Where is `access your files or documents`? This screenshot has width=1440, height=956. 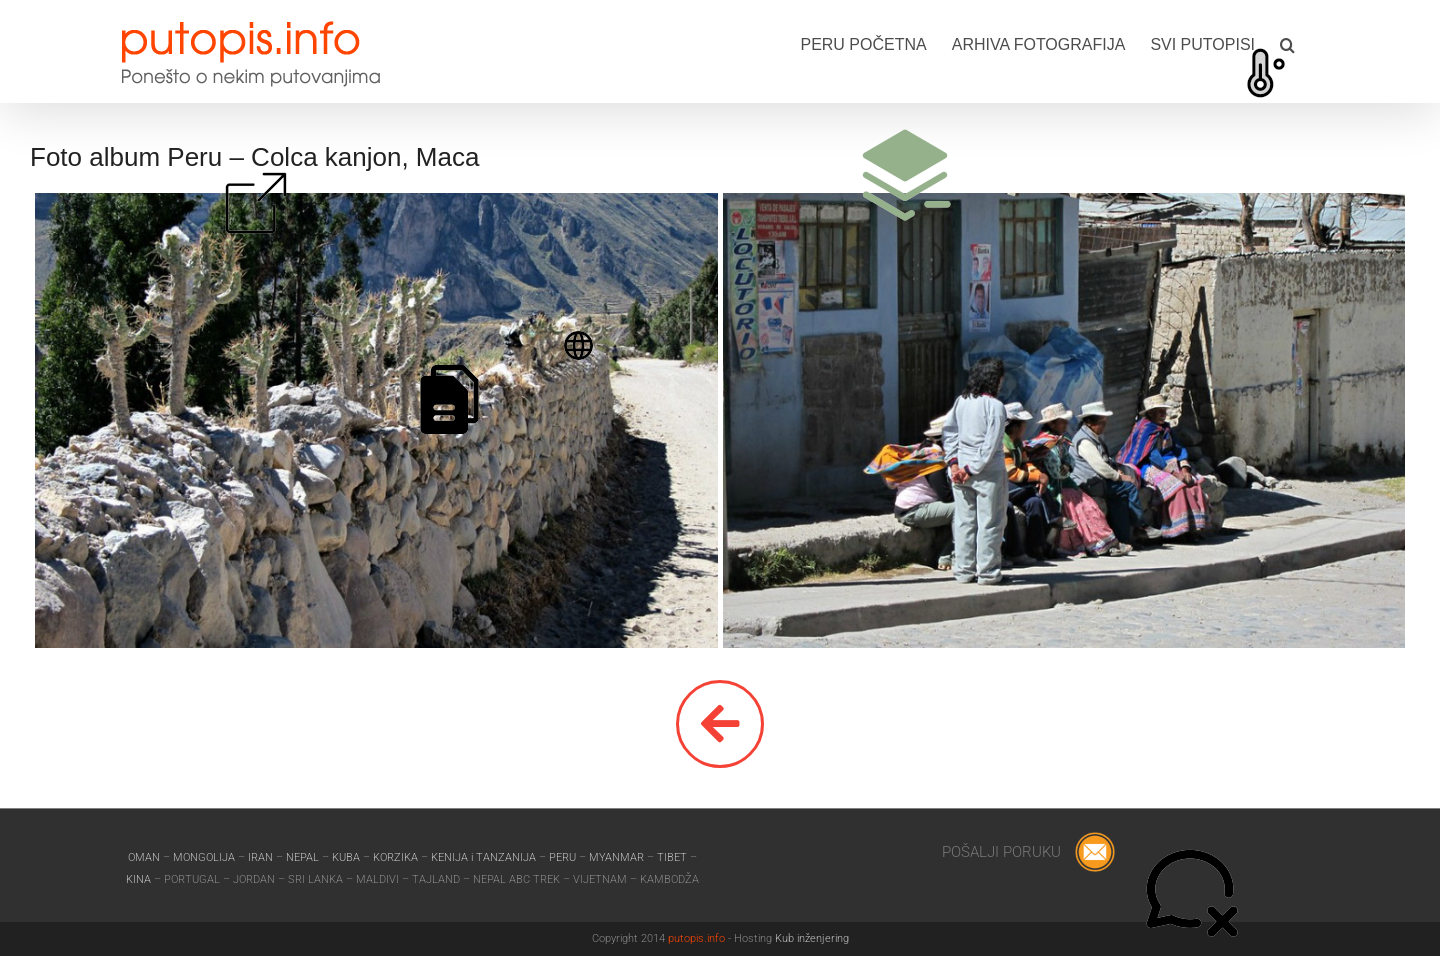 access your files or documents is located at coordinates (449, 399).